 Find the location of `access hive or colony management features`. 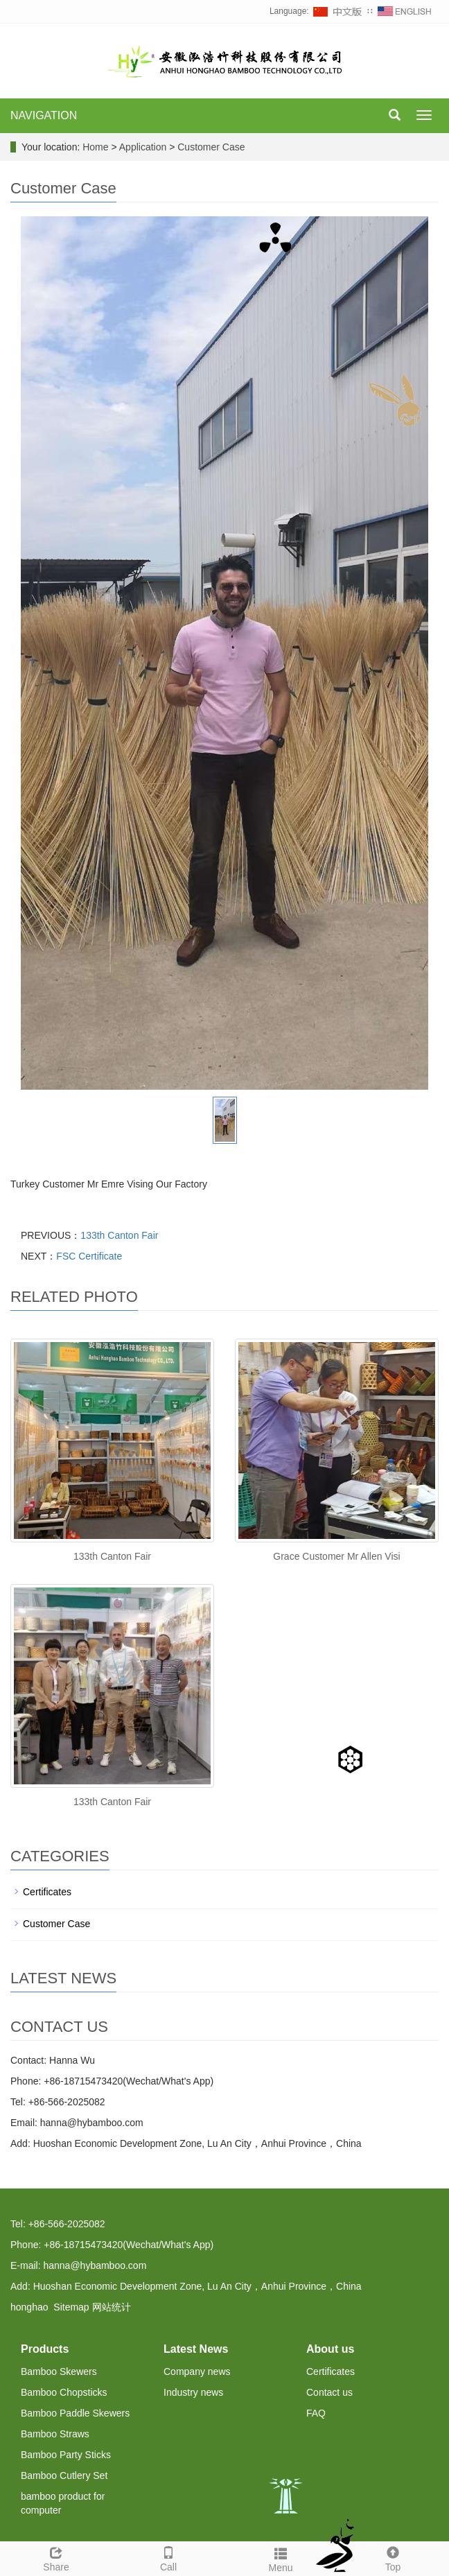

access hive or colony management features is located at coordinates (351, 1759).